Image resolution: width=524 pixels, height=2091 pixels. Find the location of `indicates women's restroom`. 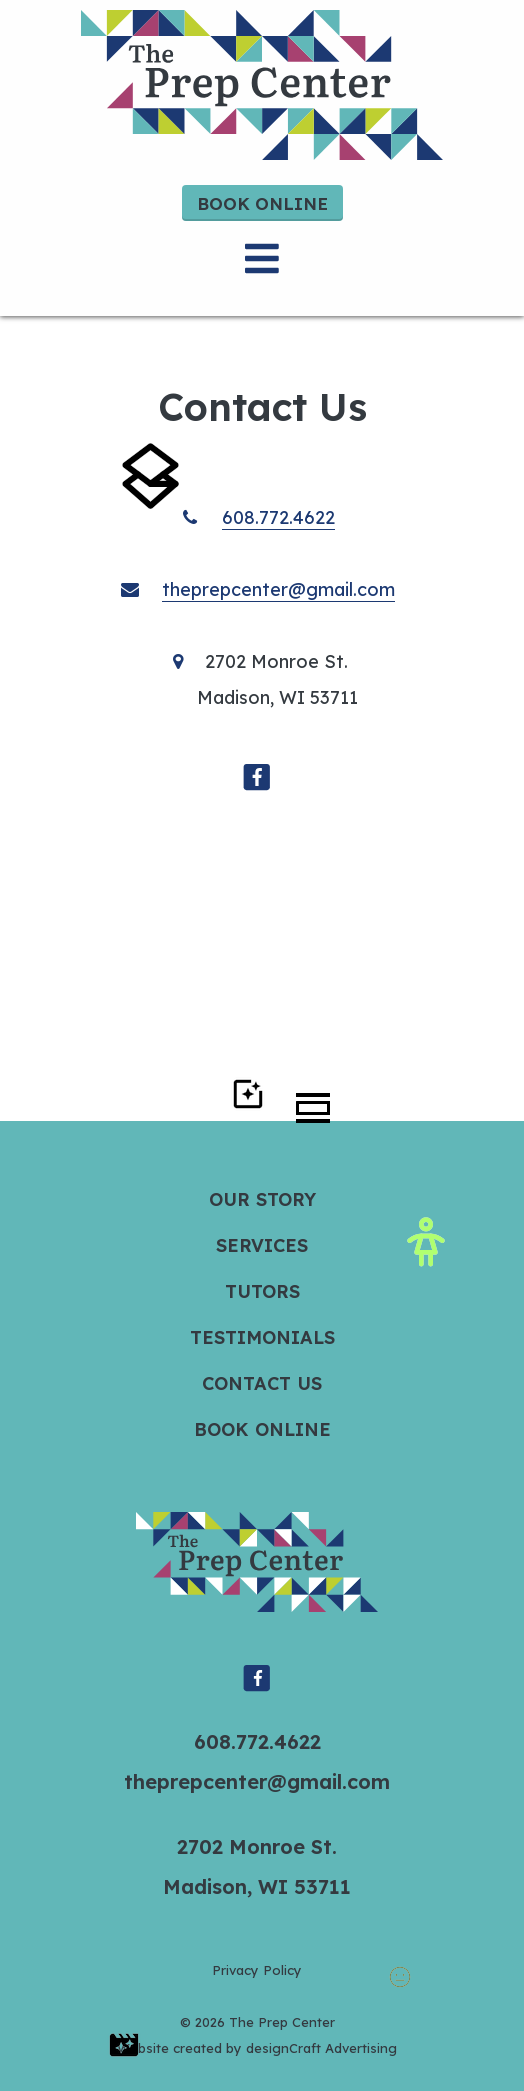

indicates women's restroom is located at coordinates (426, 1243).